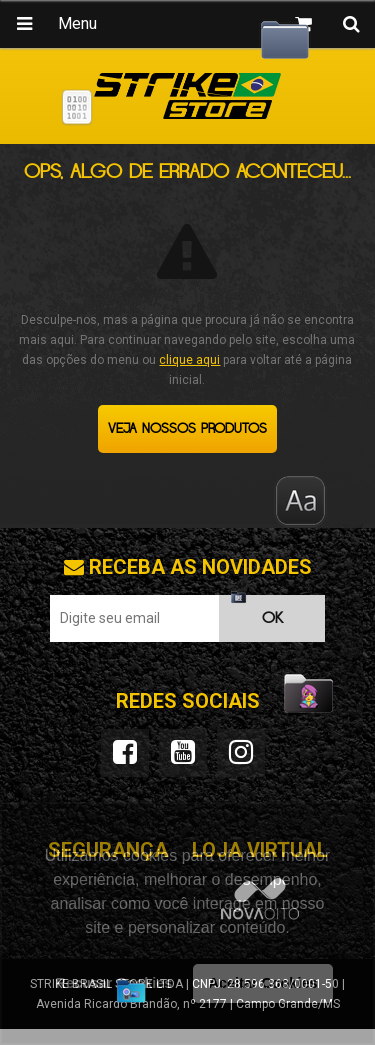 This screenshot has height=1045, width=375. Describe the element at coordinates (238, 597) in the screenshot. I see `open folder containing Supercell games` at that location.